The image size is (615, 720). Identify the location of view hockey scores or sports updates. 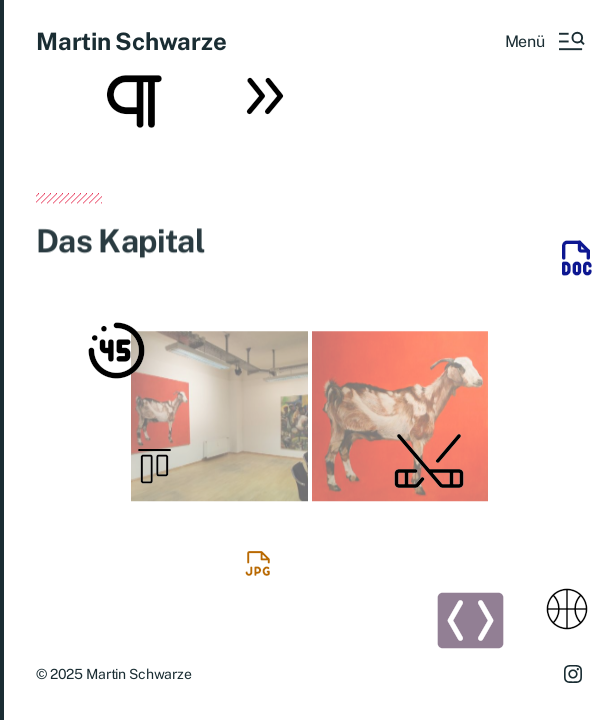
(429, 461).